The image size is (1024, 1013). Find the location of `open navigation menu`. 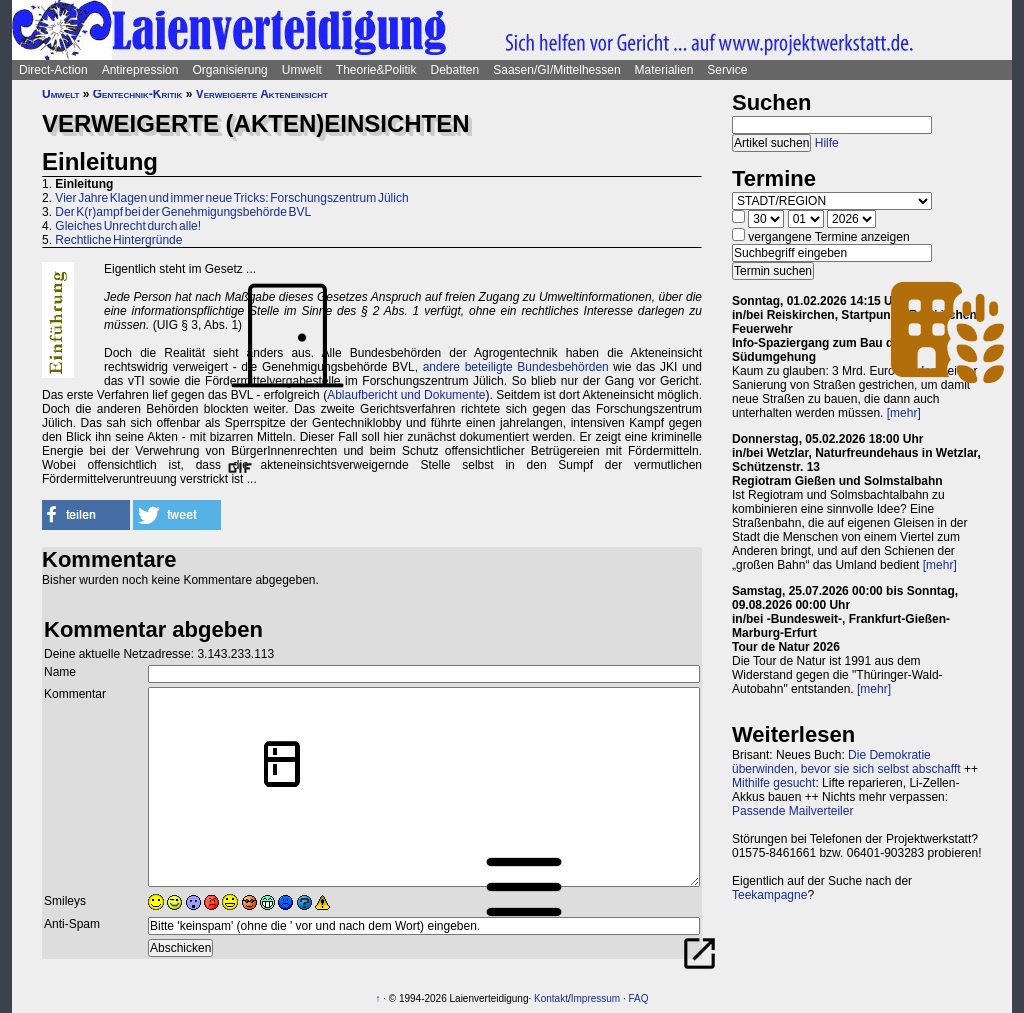

open navigation menu is located at coordinates (524, 887).